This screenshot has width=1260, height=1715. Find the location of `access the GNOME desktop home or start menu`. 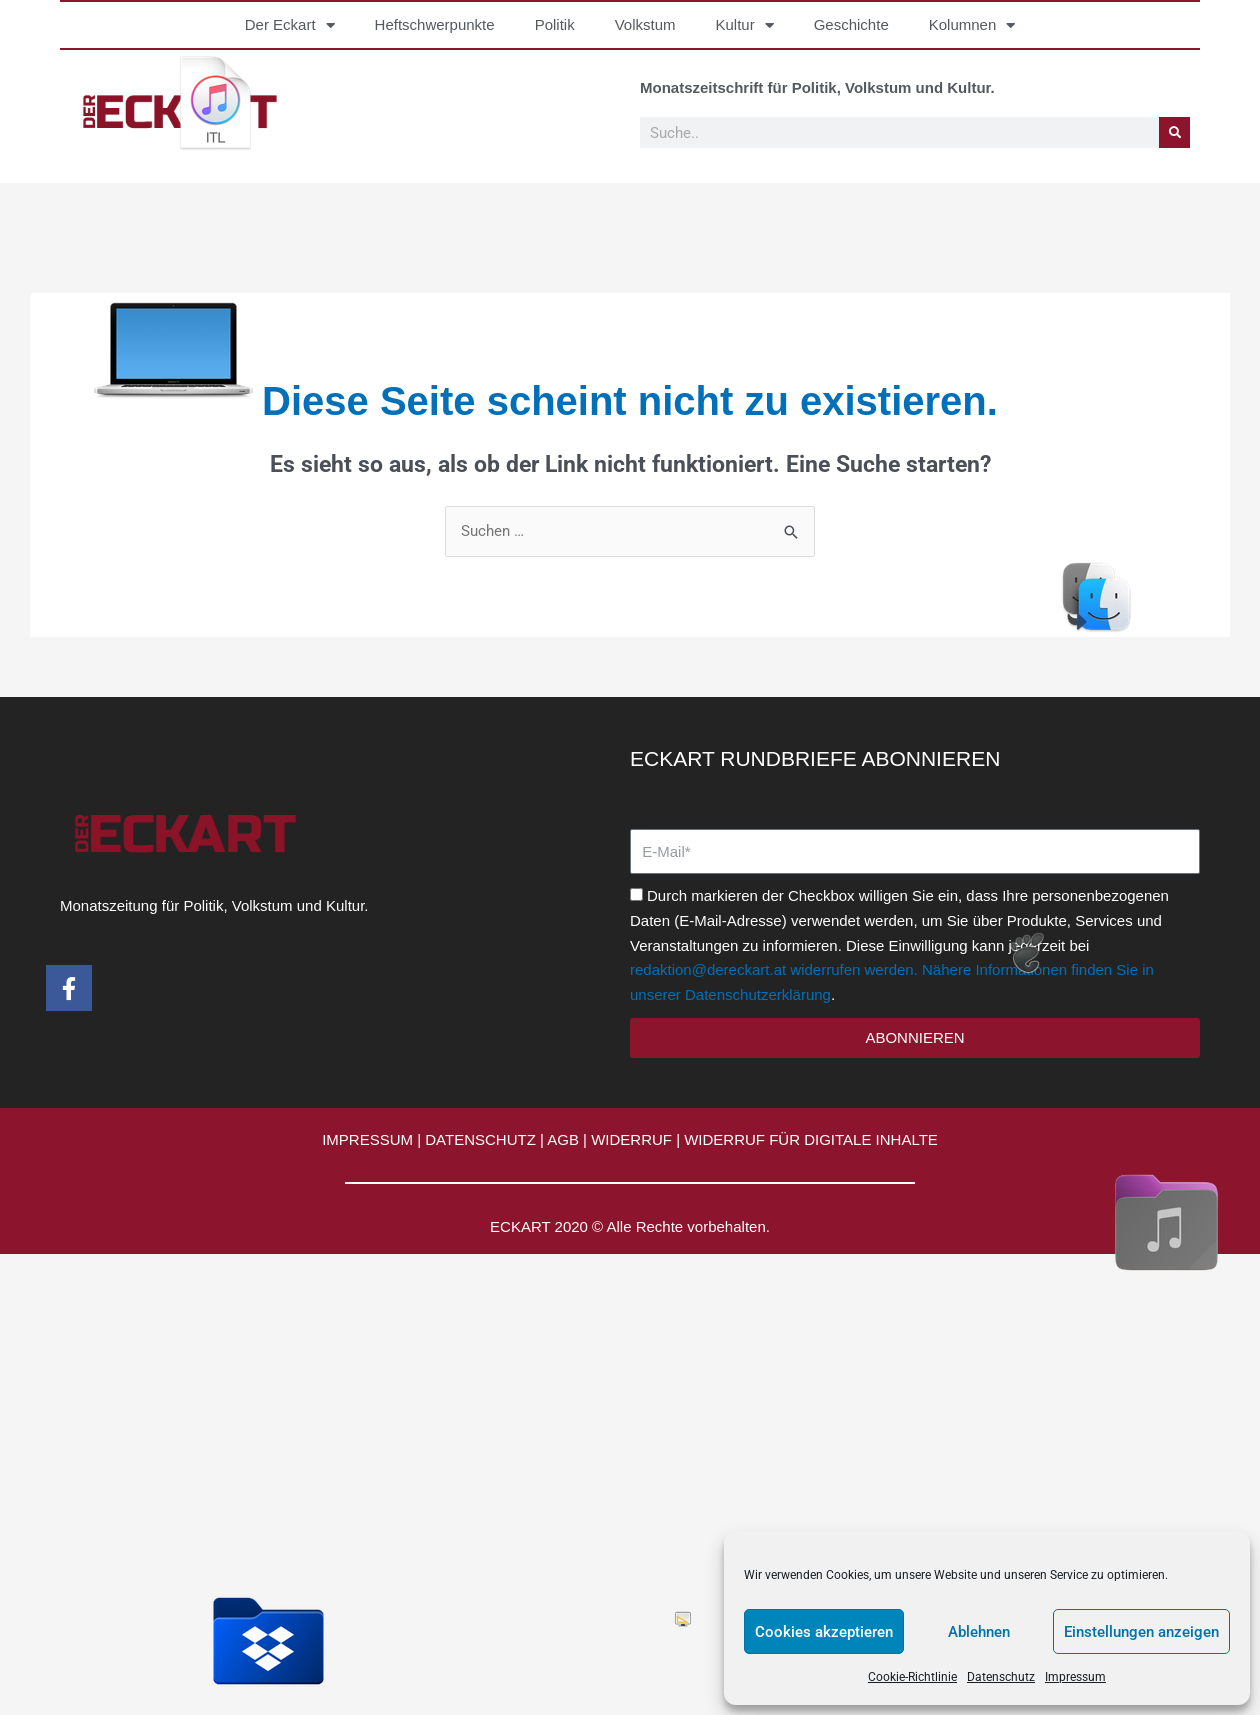

access the GNOME desktop home or start menu is located at coordinates (1027, 953).